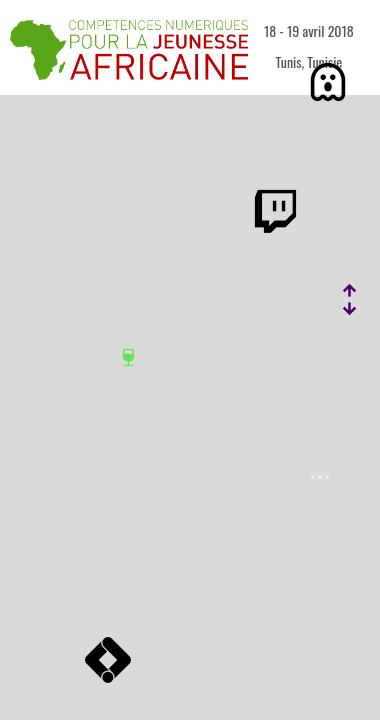  Describe the element at coordinates (328, 82) in the screenshot. I see `toggle ghost mode or anonymous browsing` at that location.